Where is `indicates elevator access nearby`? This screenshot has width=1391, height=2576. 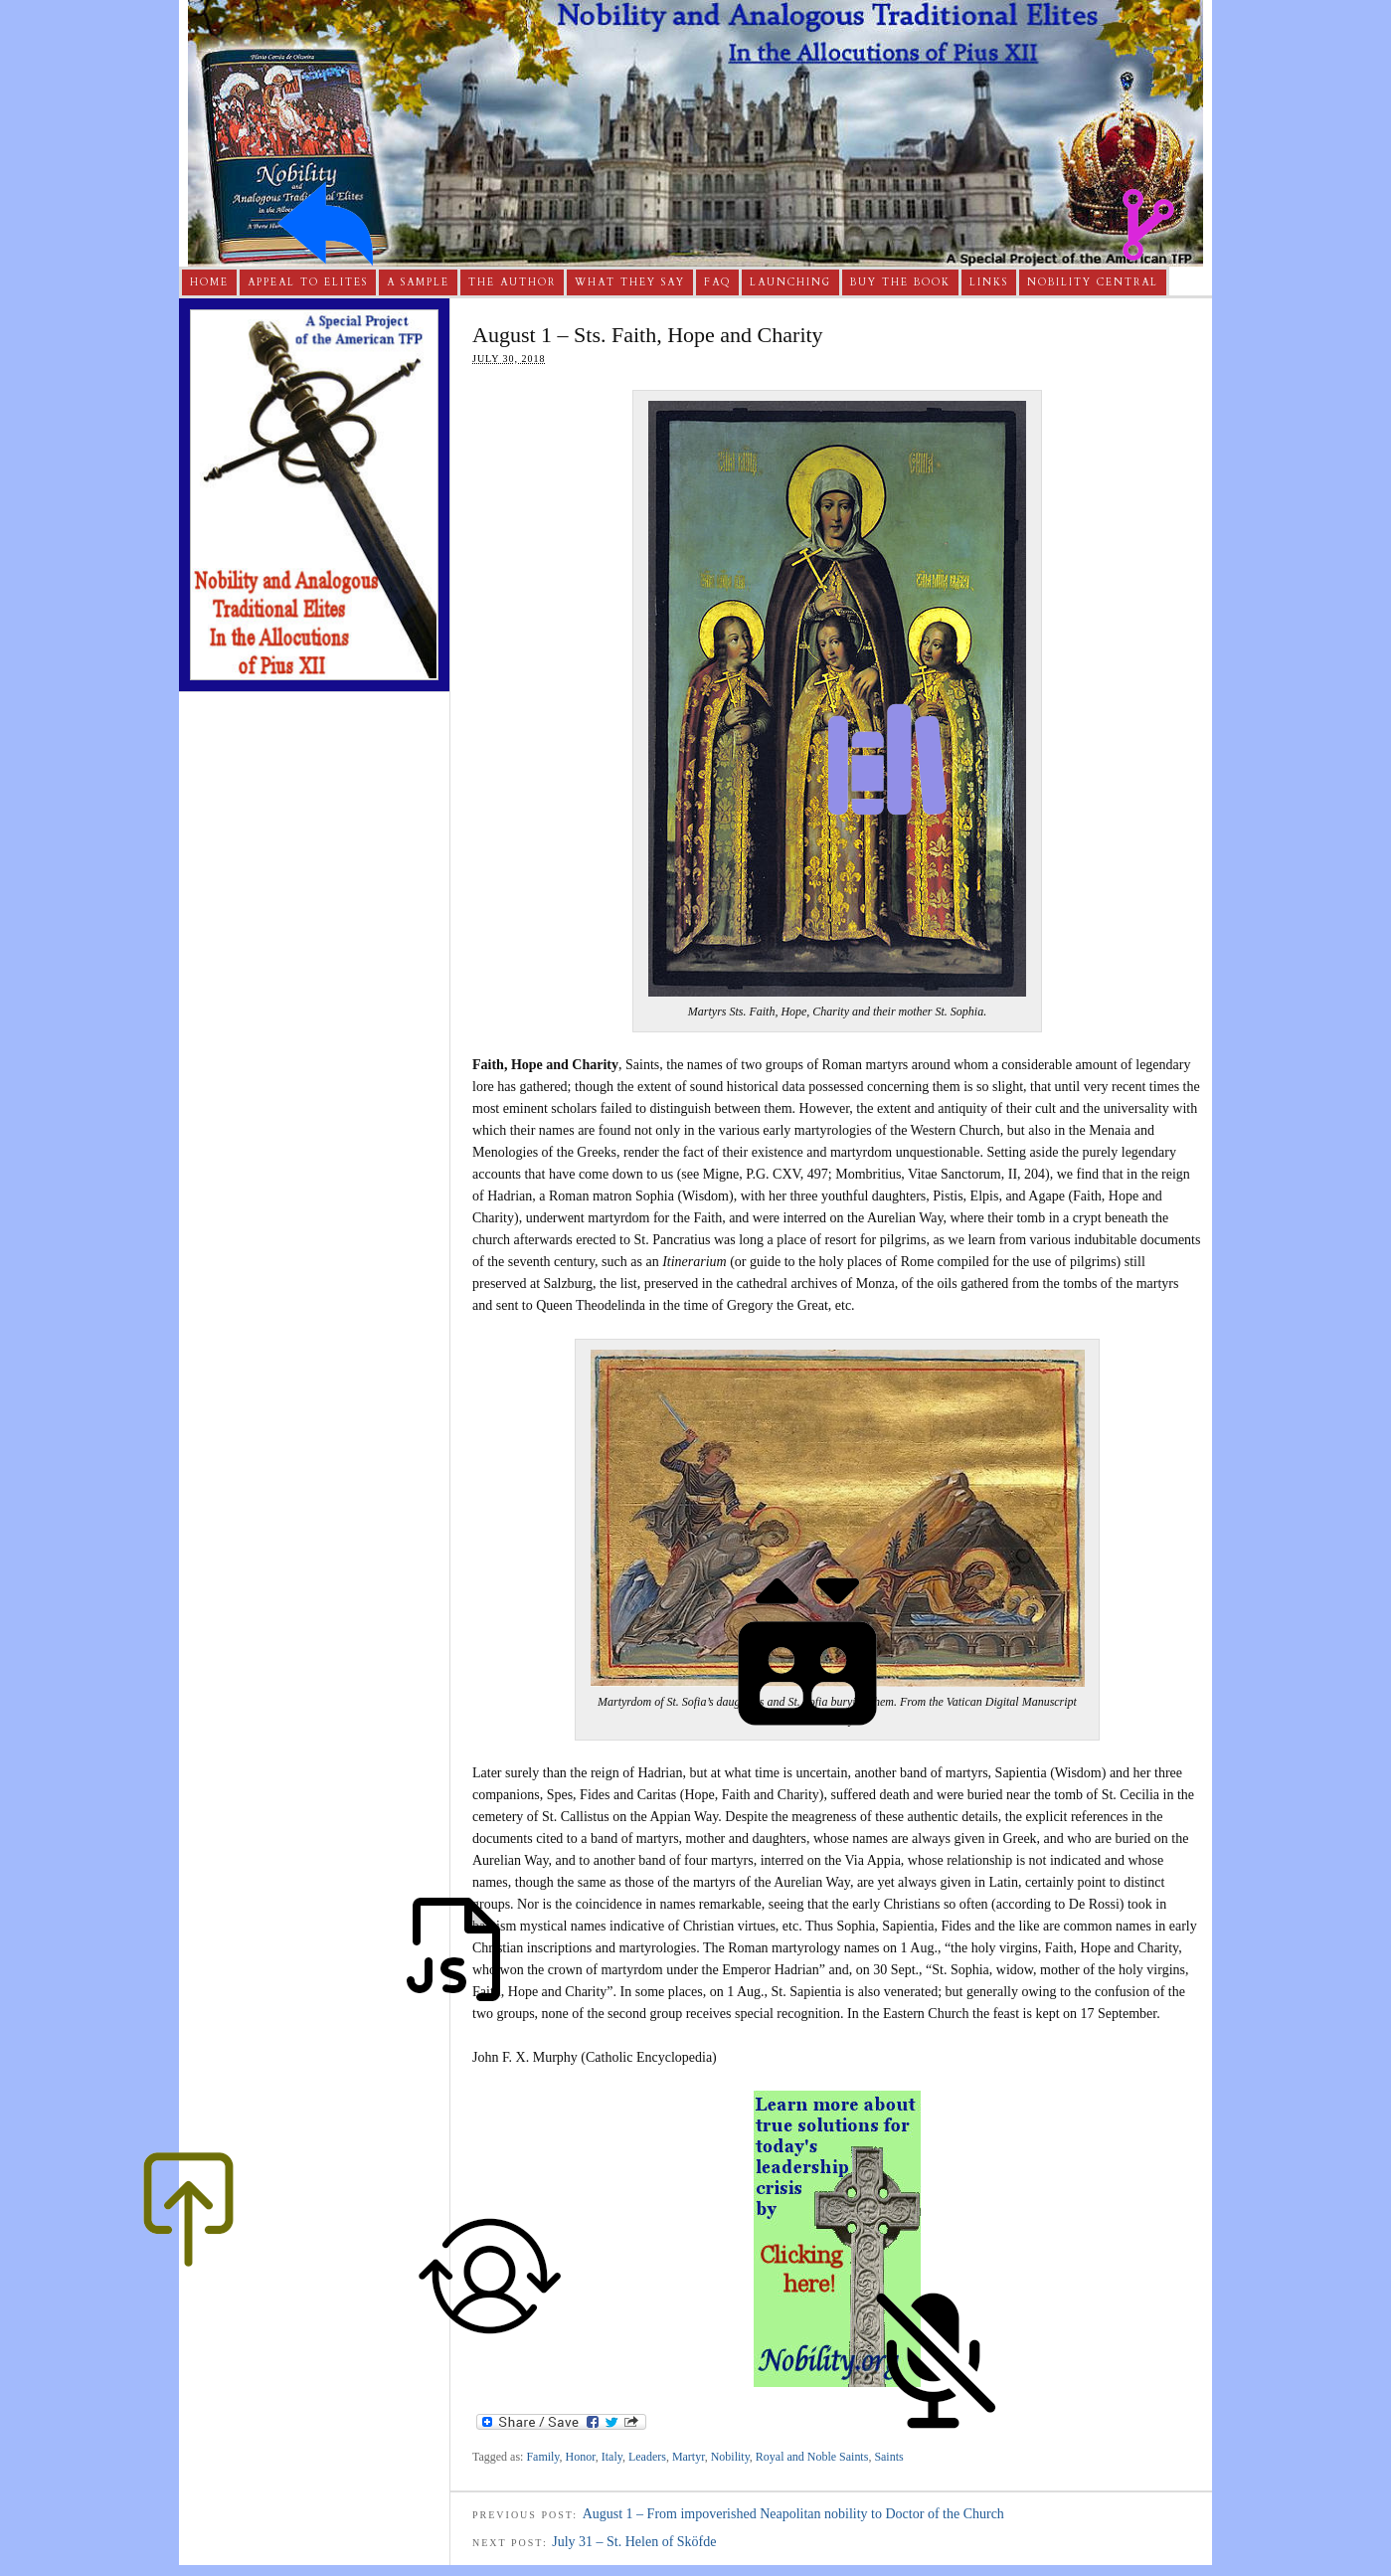
indicates elevator access nearby is located at coordinates (807, 1656).